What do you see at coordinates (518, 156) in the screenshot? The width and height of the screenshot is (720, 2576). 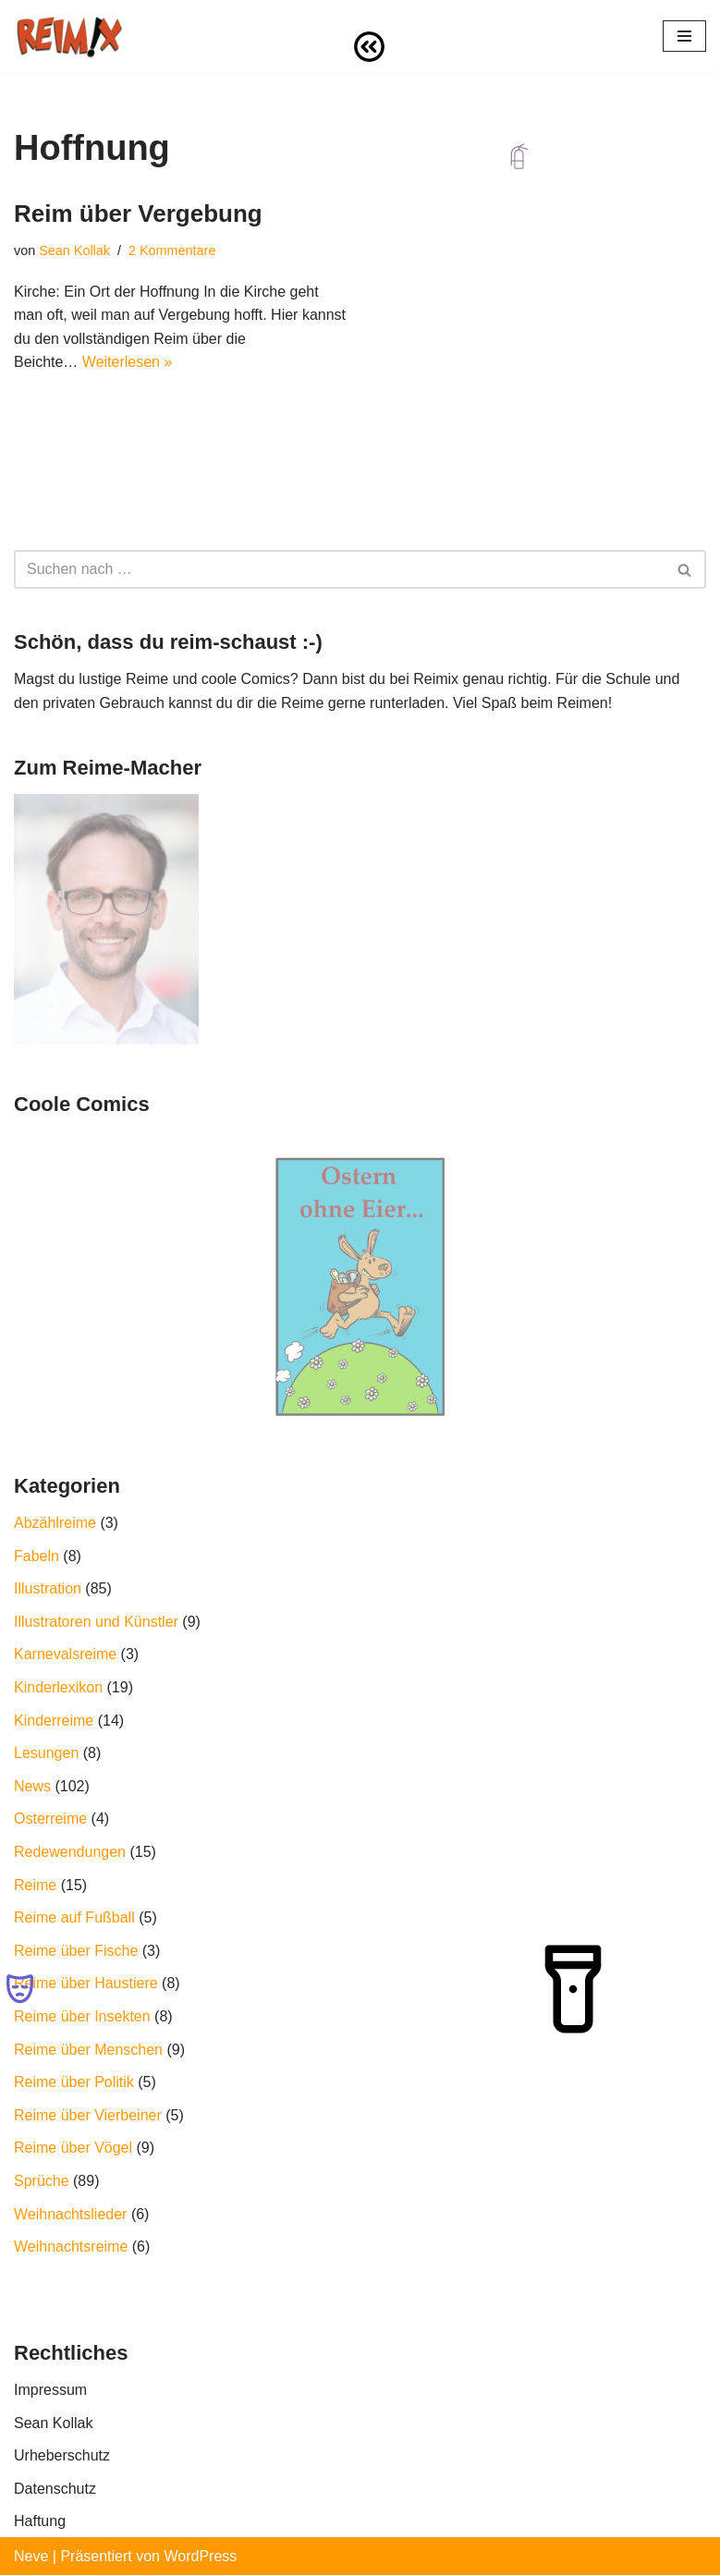 I see `access fire safety information` at bounding box center [518, 156].